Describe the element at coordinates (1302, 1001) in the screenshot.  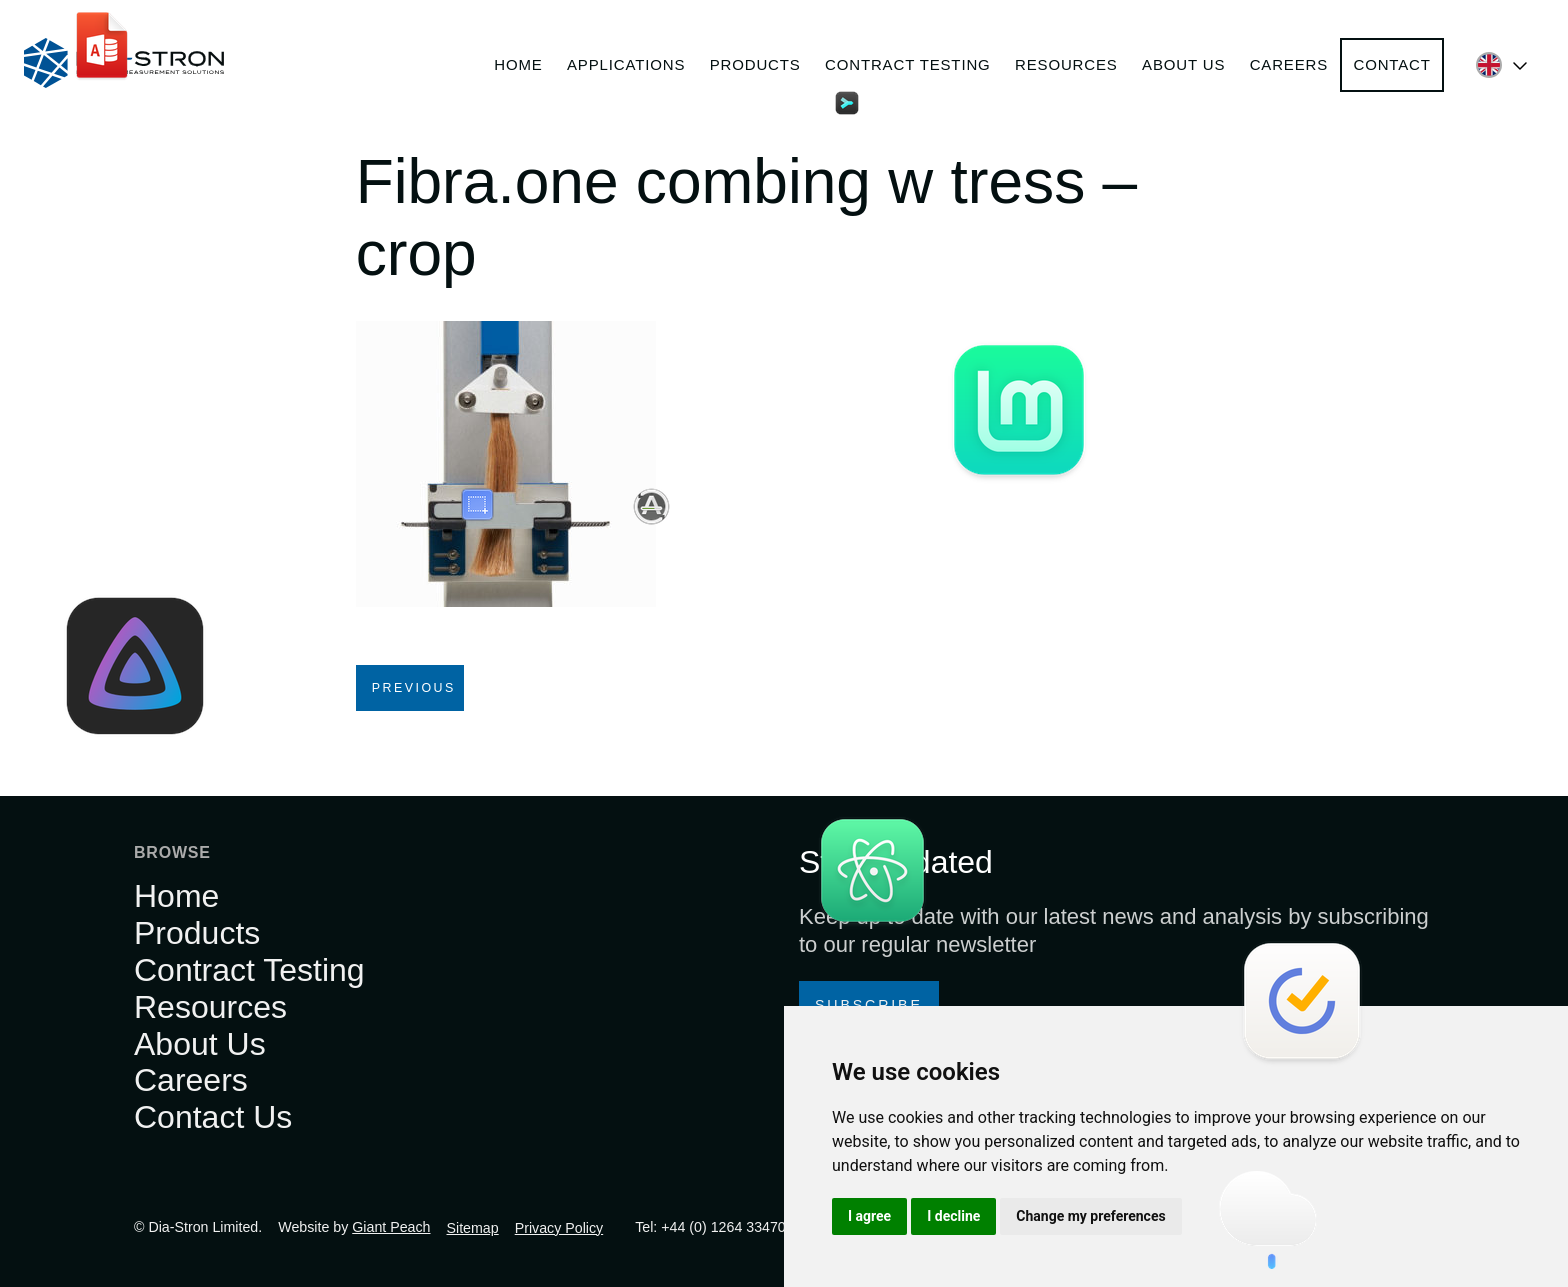
I see `open TickTick task manager app` at that location.